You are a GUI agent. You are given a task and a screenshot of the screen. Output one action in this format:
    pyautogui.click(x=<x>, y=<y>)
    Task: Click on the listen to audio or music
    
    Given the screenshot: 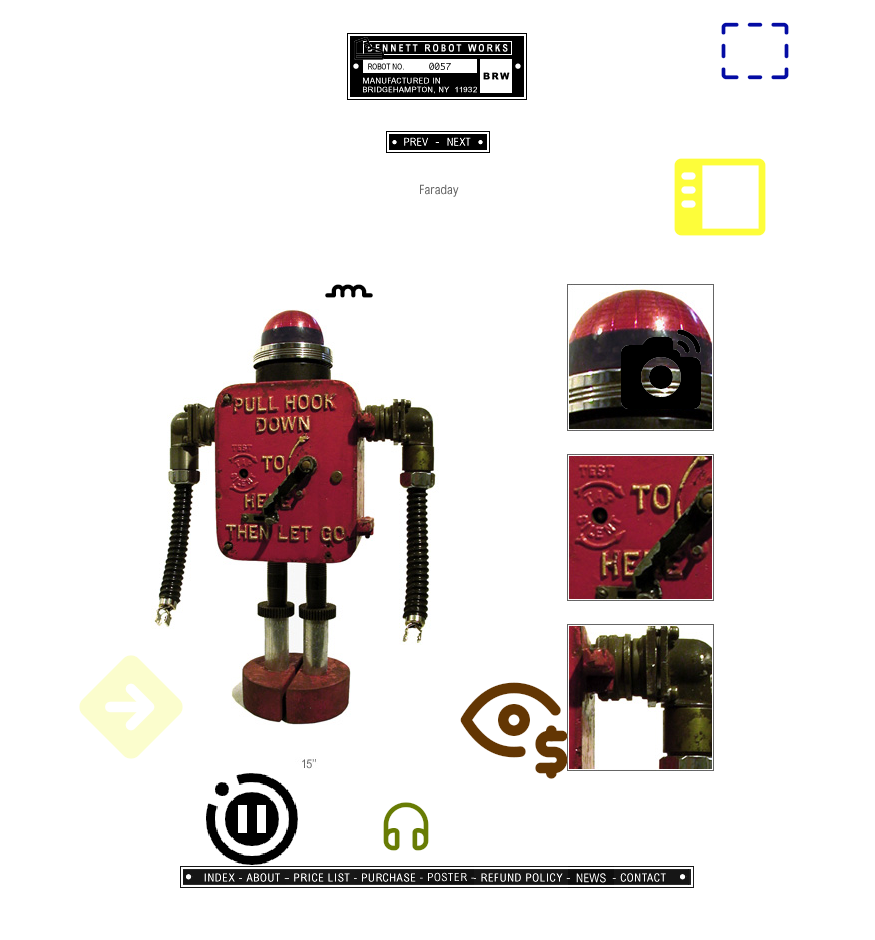 What is the action you would take?
    pyautogui.click(x=406, y=828)
    